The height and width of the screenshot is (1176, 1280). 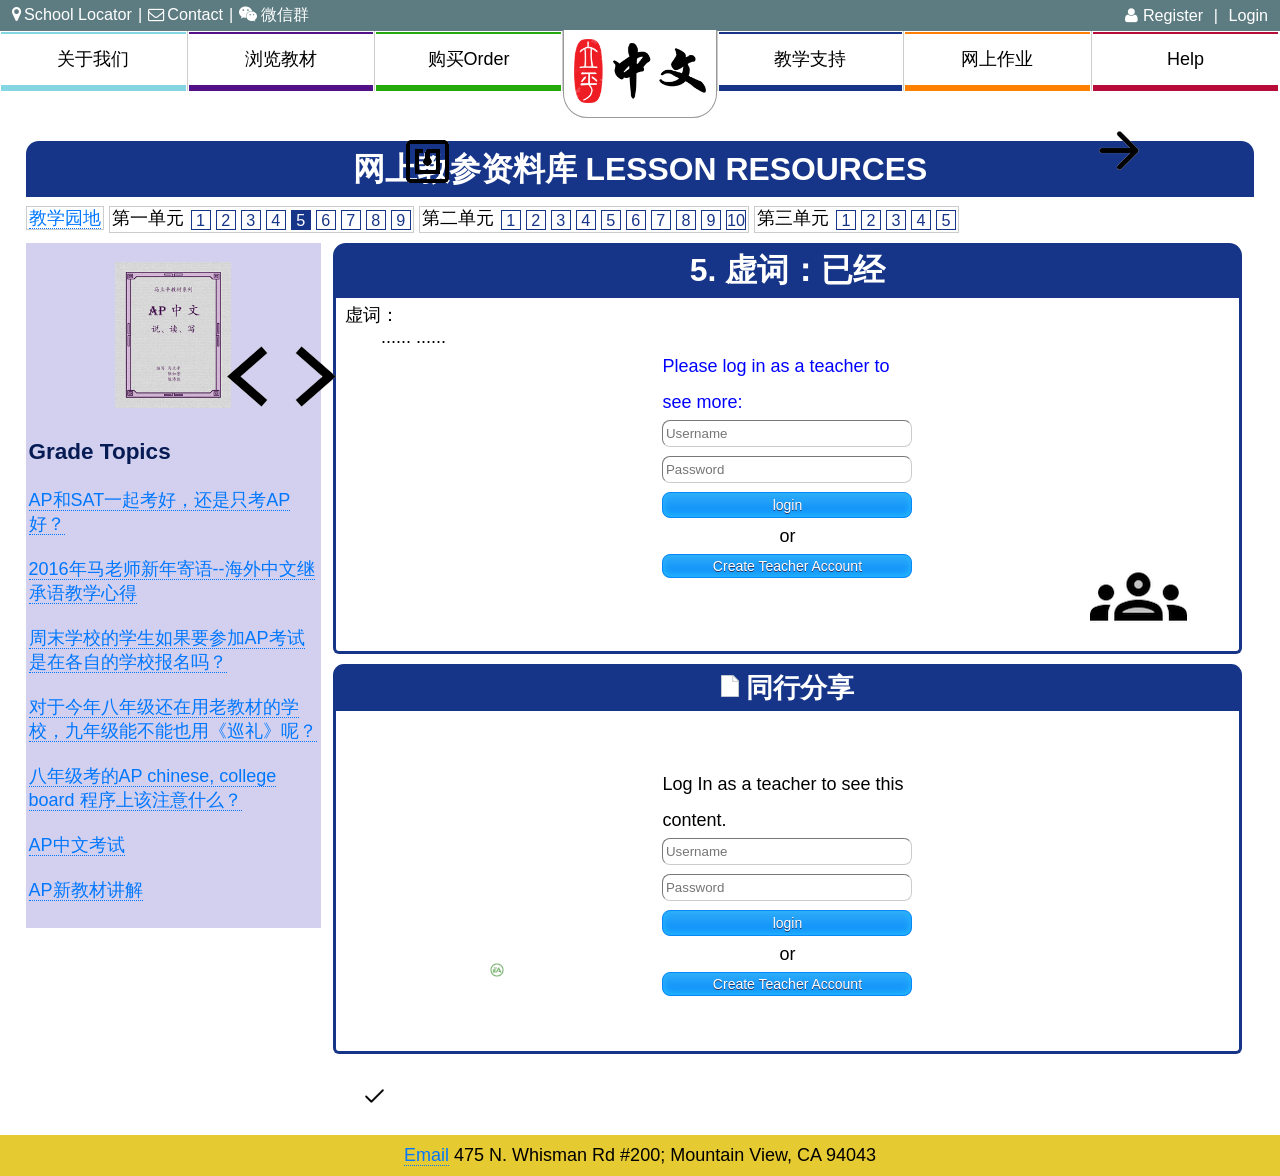 I want to click on view or edit source code, so click(x=281, y=376).